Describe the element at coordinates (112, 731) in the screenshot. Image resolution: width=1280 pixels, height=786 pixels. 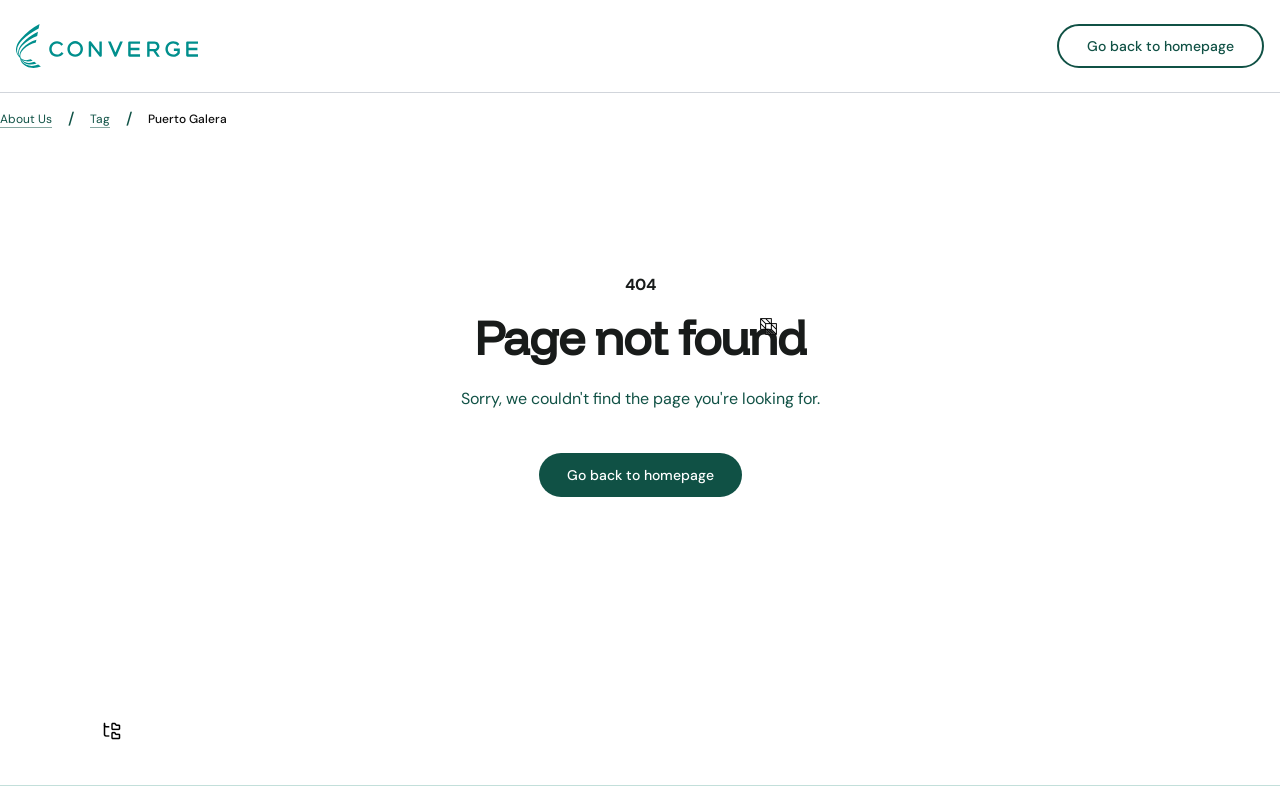
I see `browse directory structure` at that location.